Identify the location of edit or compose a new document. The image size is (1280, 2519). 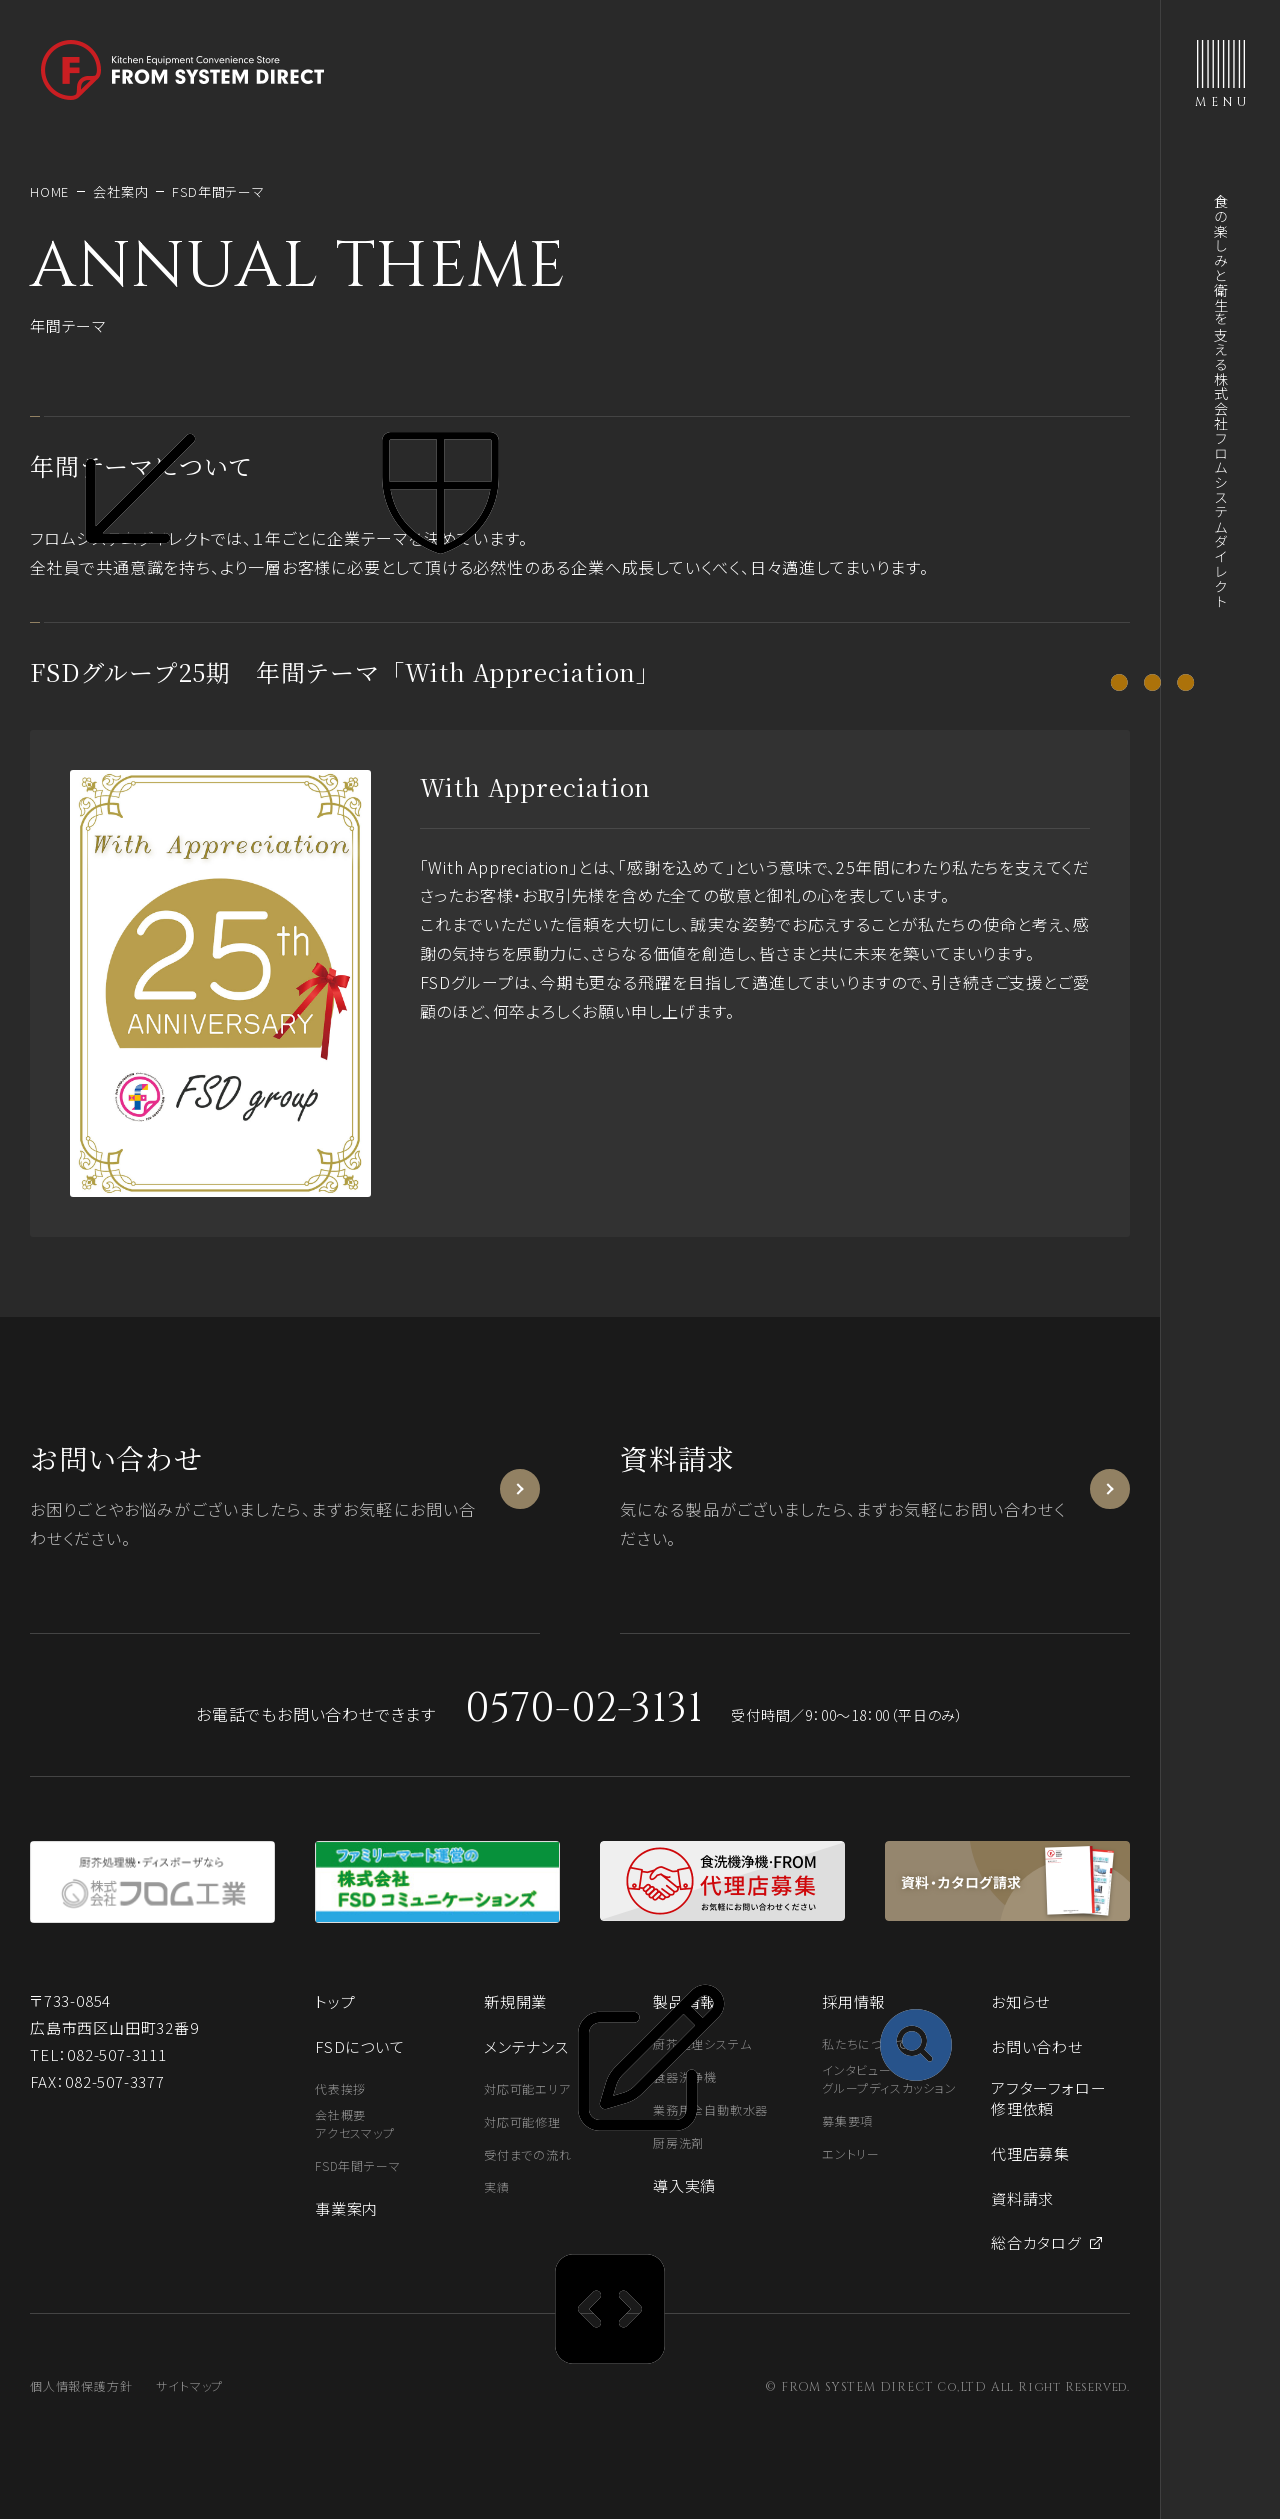
(648, 2060).